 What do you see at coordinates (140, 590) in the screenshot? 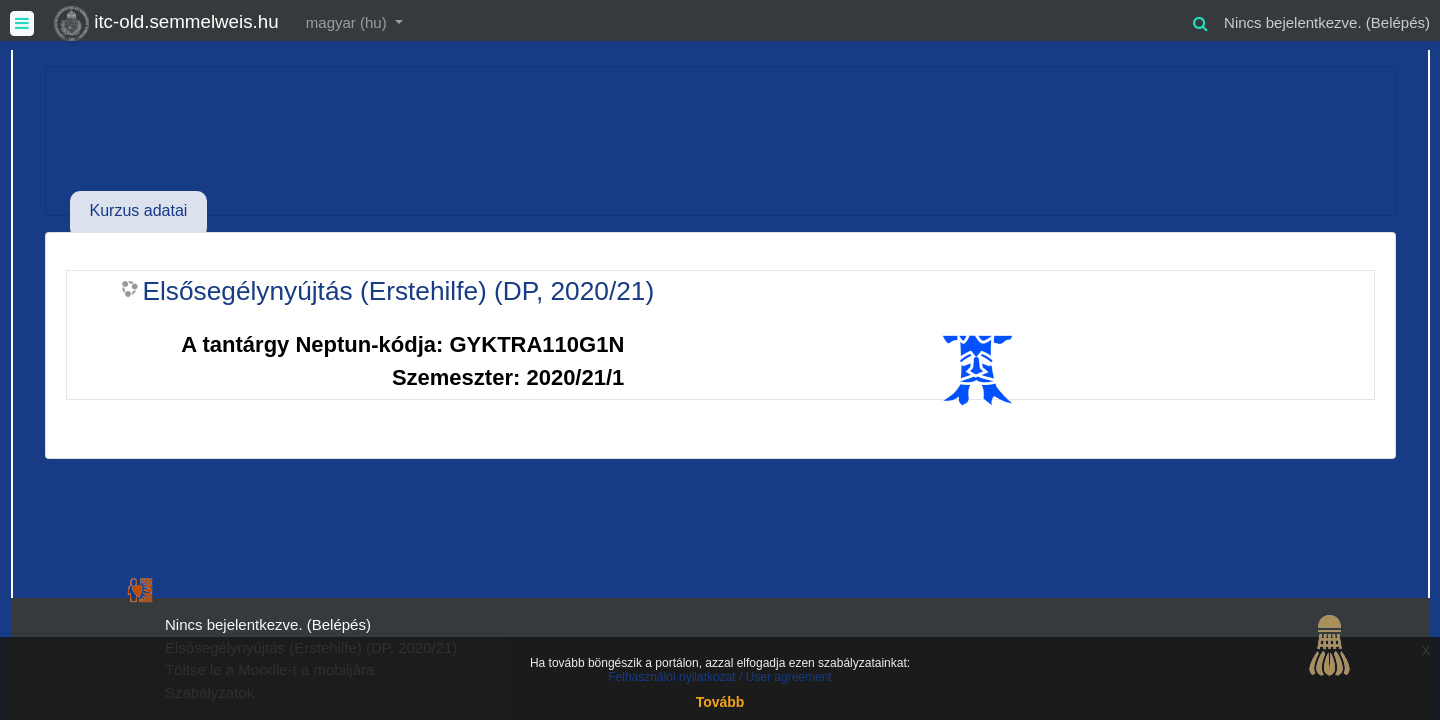
I see `activate protective shield or barrier` at bounding box center [140, 590].